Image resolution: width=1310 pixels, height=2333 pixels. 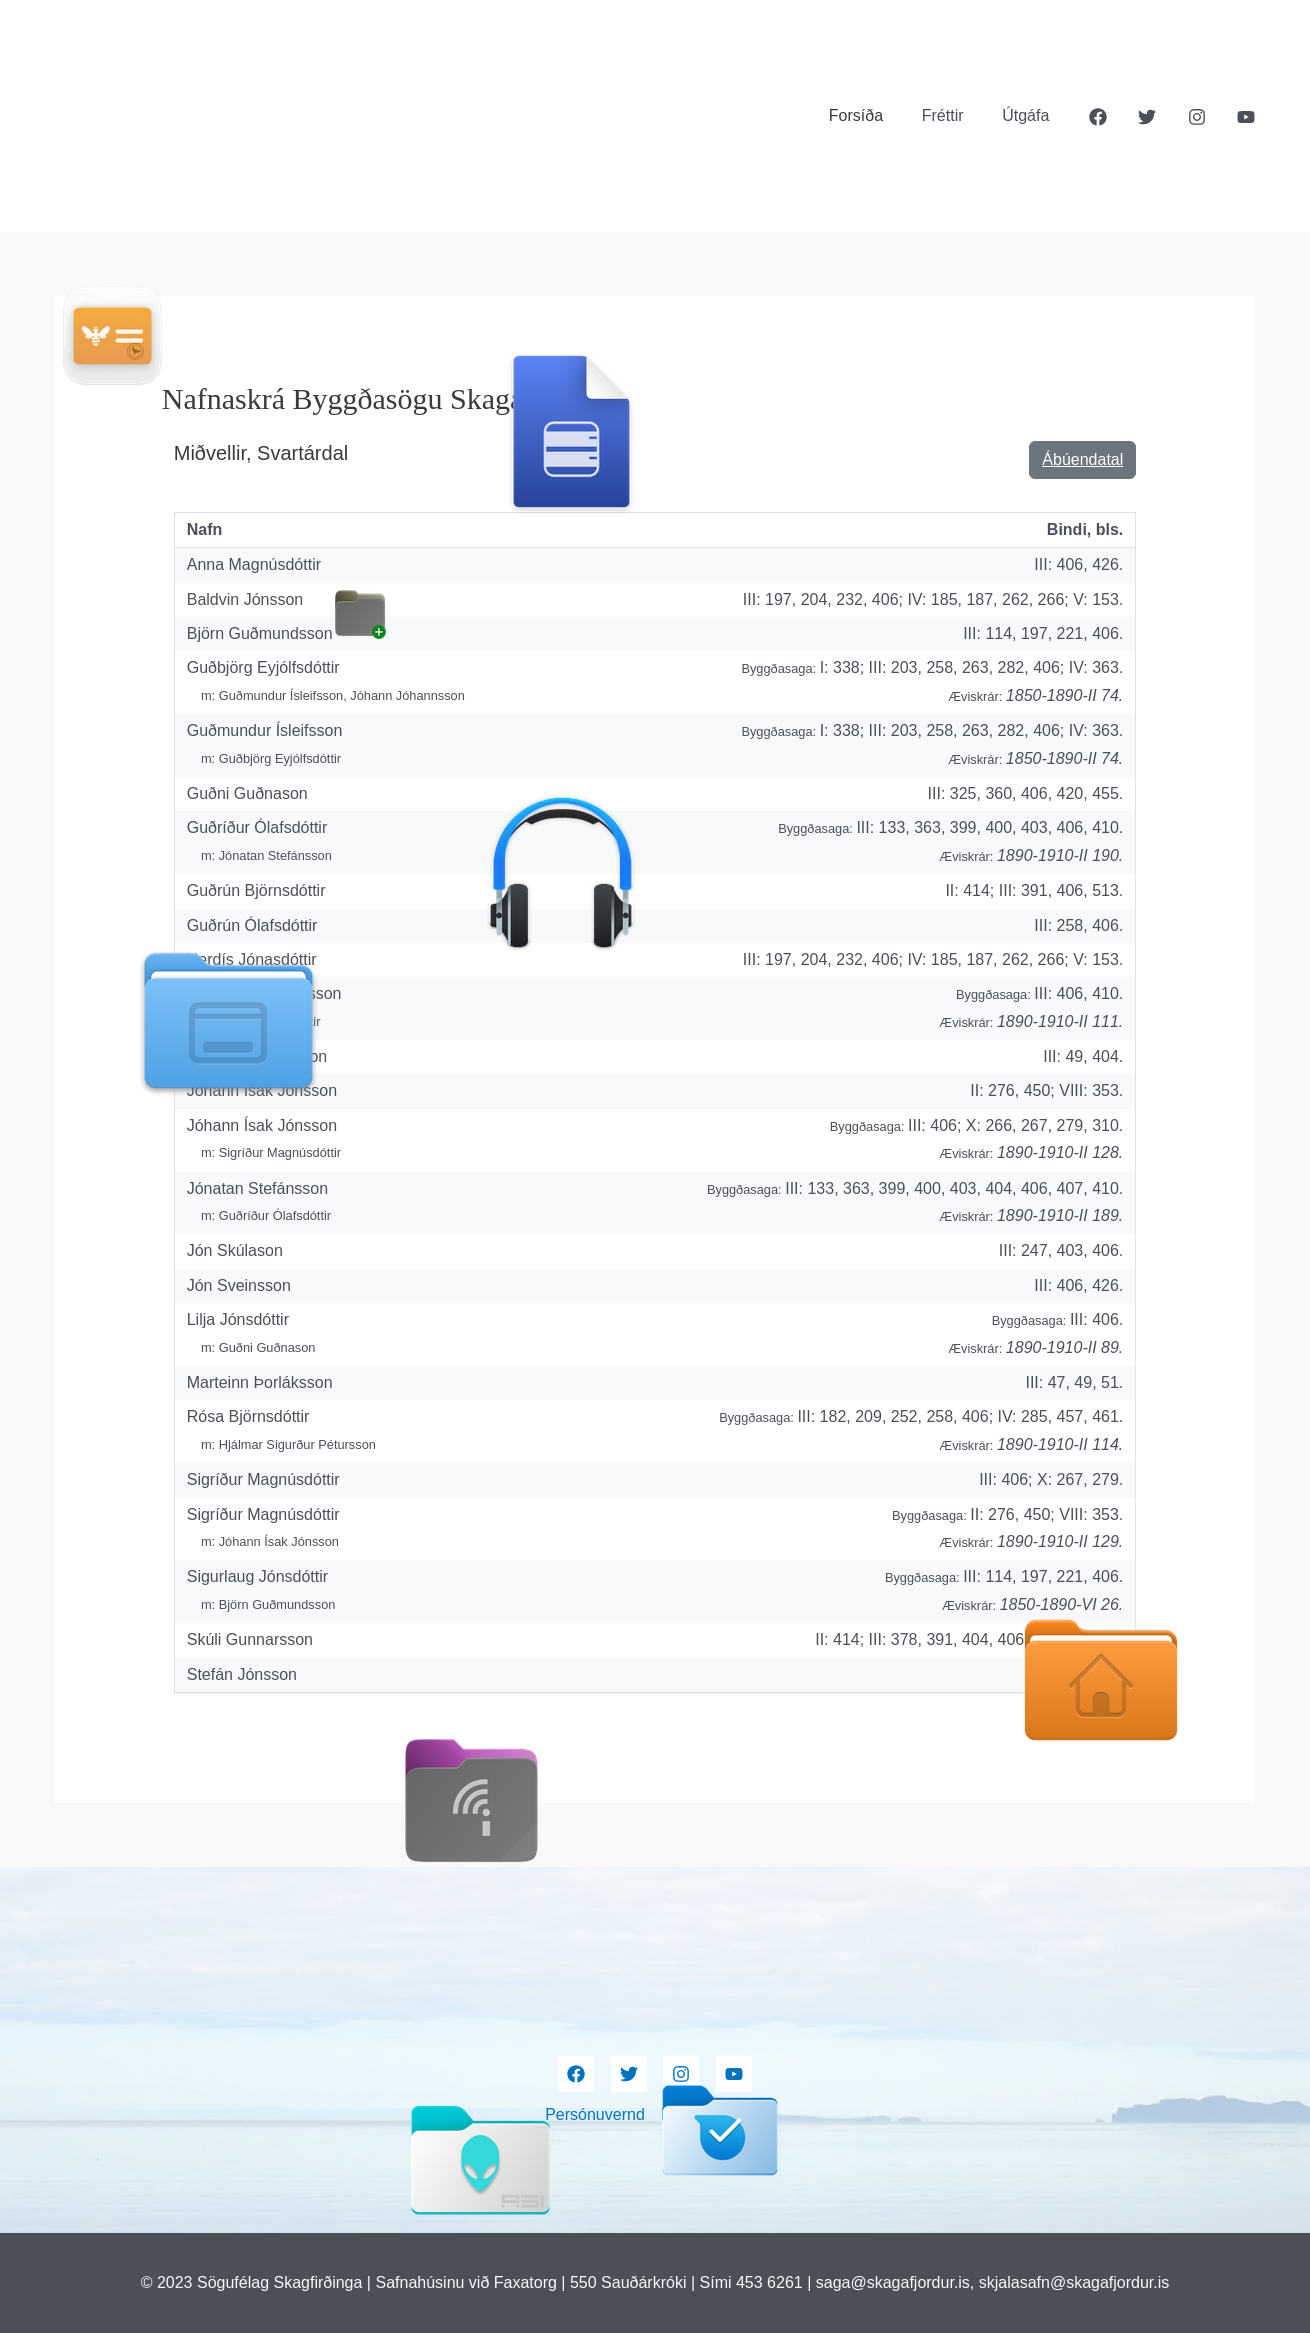 I want to click on create a new folder, so click(x=360, y=613).